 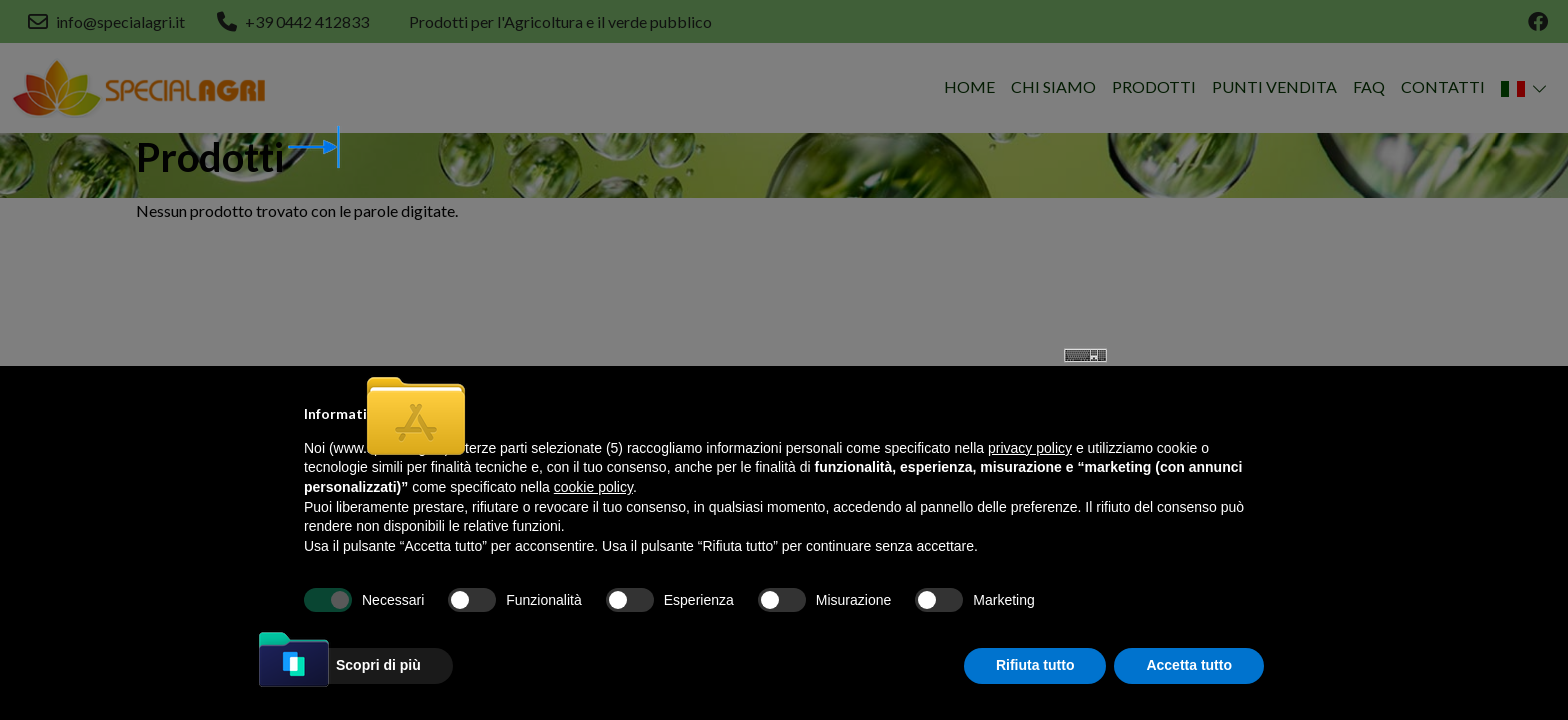 I want to click on open templates folder, so click(x=416, y=416).